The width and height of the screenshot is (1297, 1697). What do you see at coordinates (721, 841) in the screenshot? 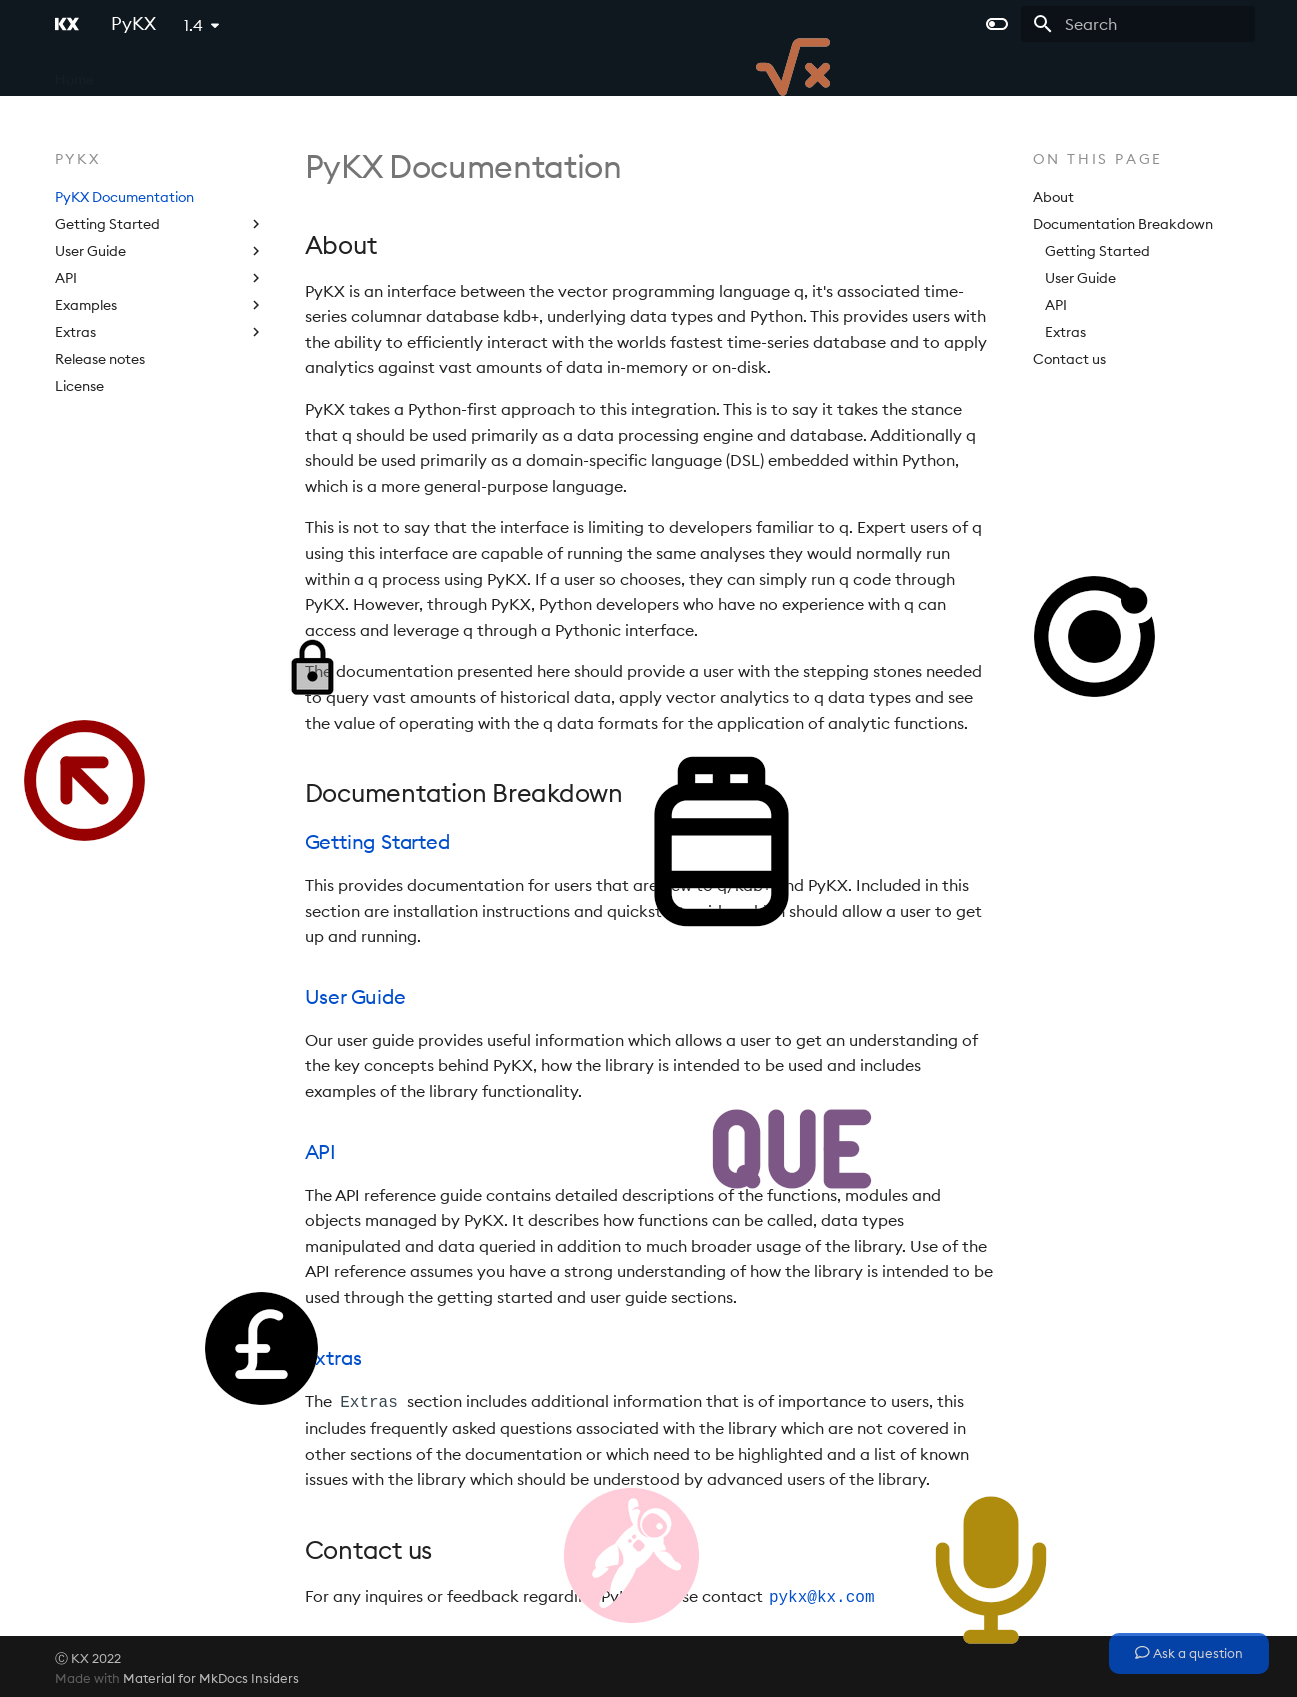
I see `view or manage stored items` at bounding box center [721, 841].